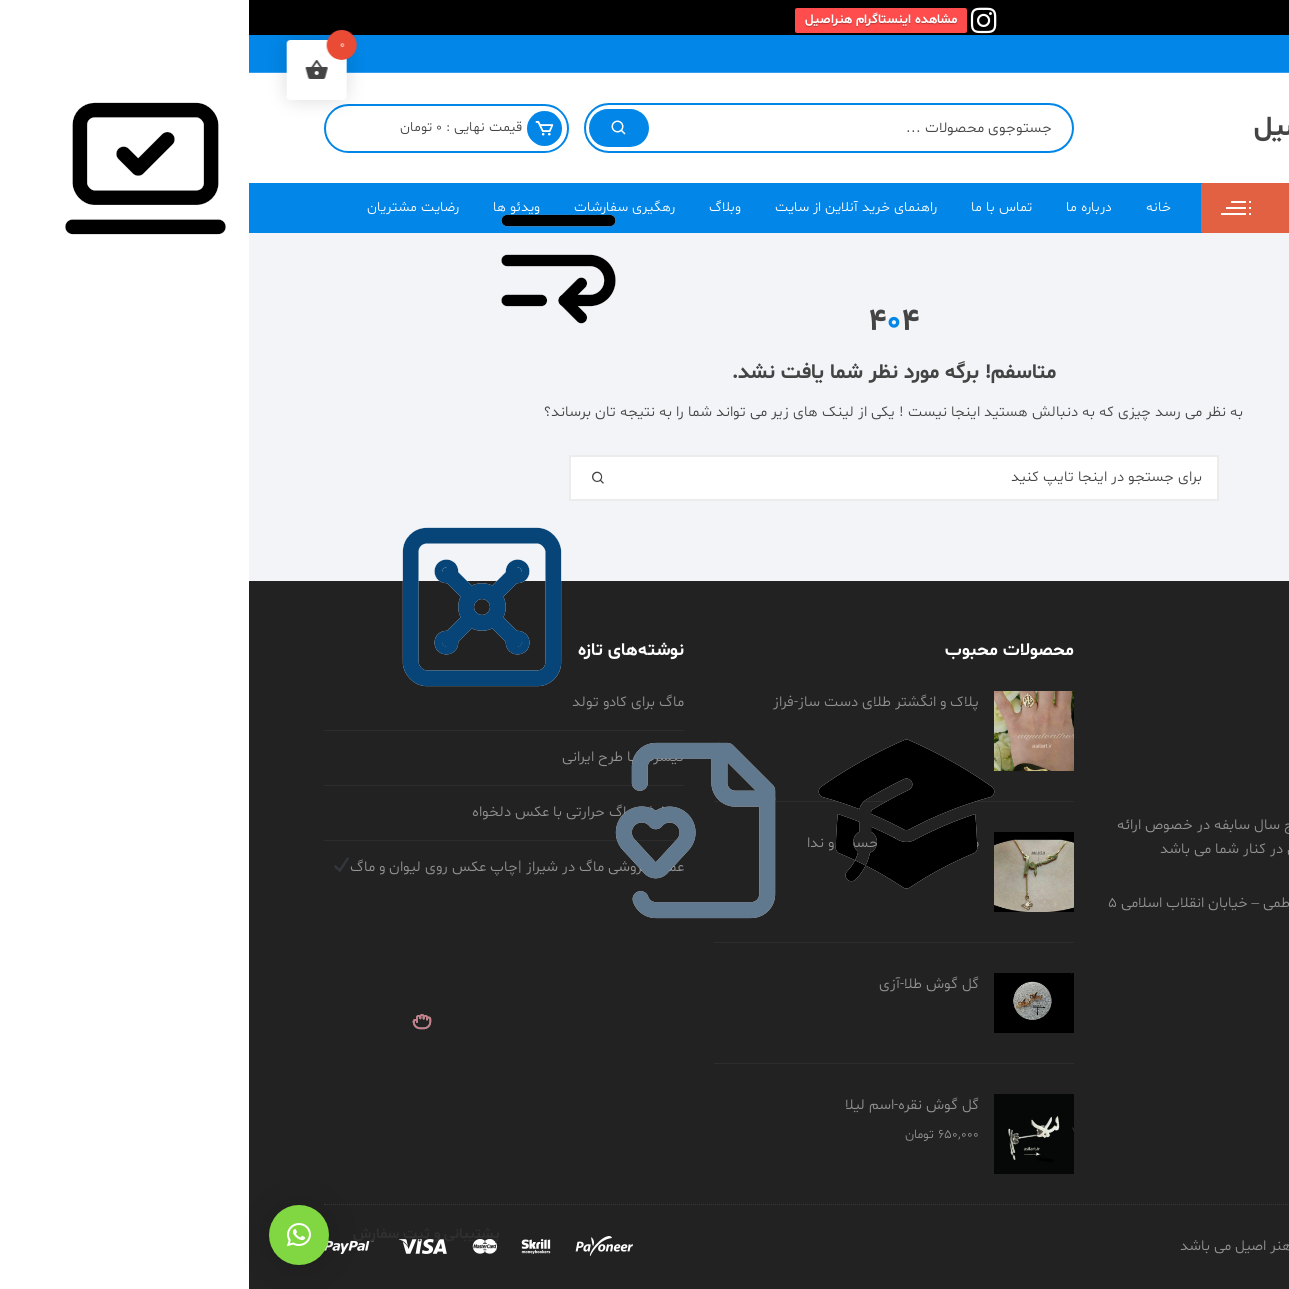 The width and height of the screenshot is (1289, 1289). I want to click on access education or learning features, so click(906, 812).